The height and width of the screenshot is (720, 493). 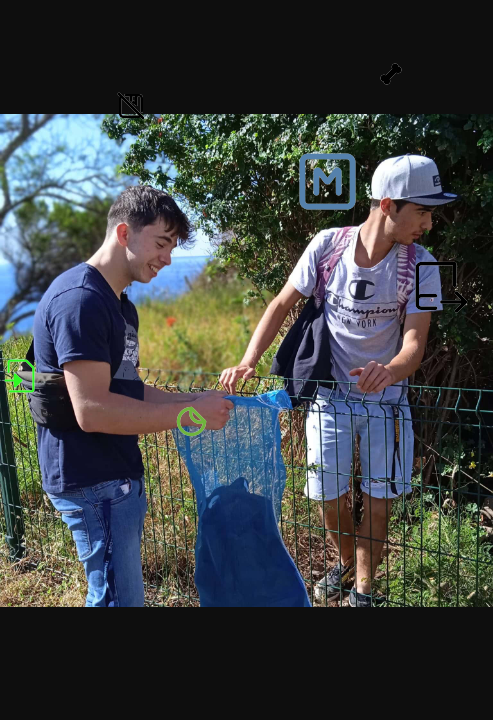 What do you see at coordinates (21, 376) in the screenshot?
I see `indicates a file has been moved to another location` at bounding box center [21, 376].